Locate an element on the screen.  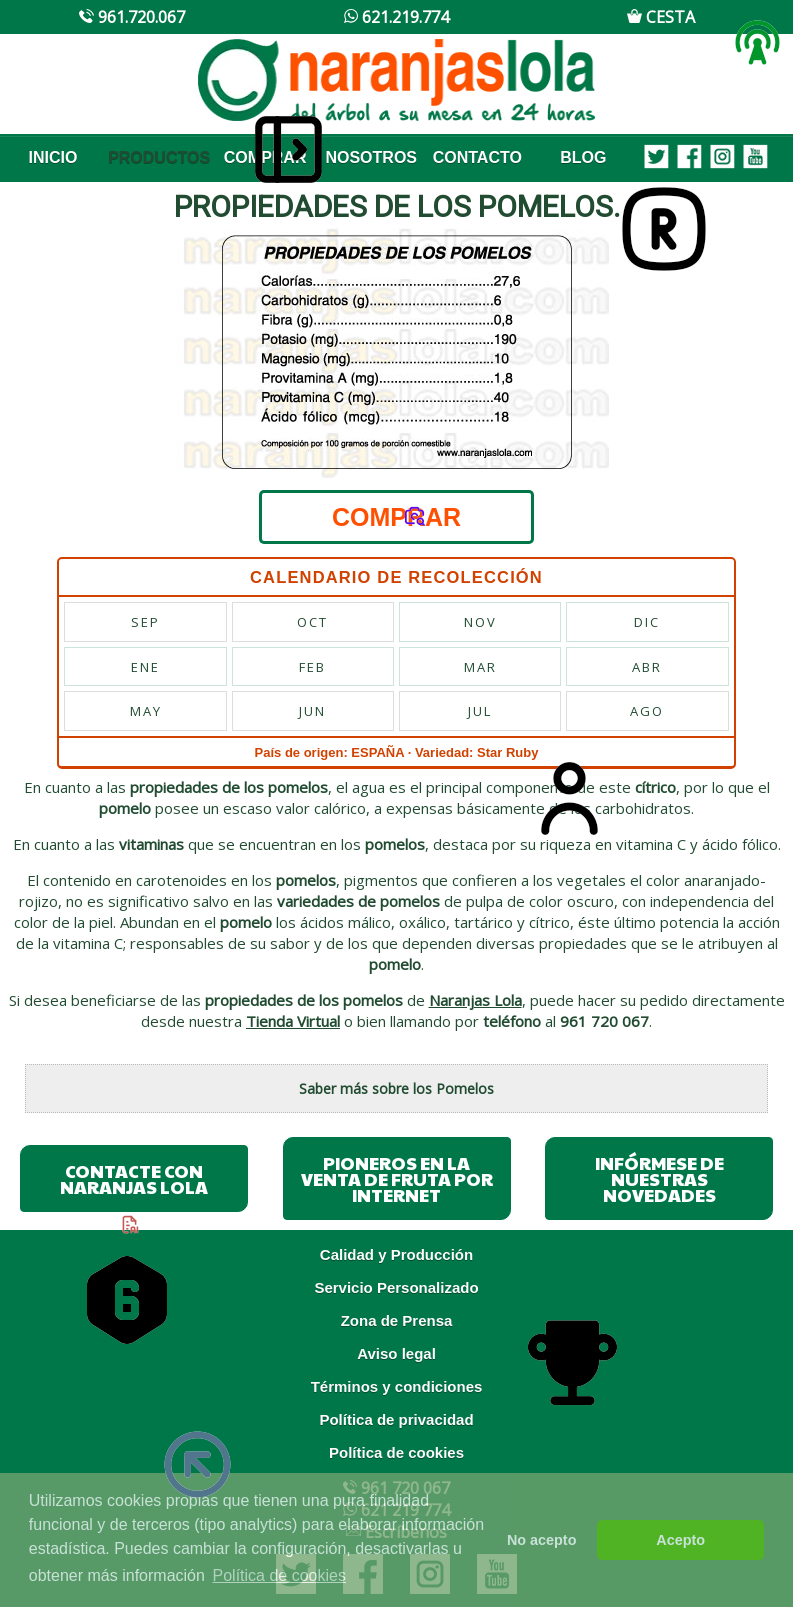
indicates registered trademark or rights reserved is located at coordinates (664, 229).